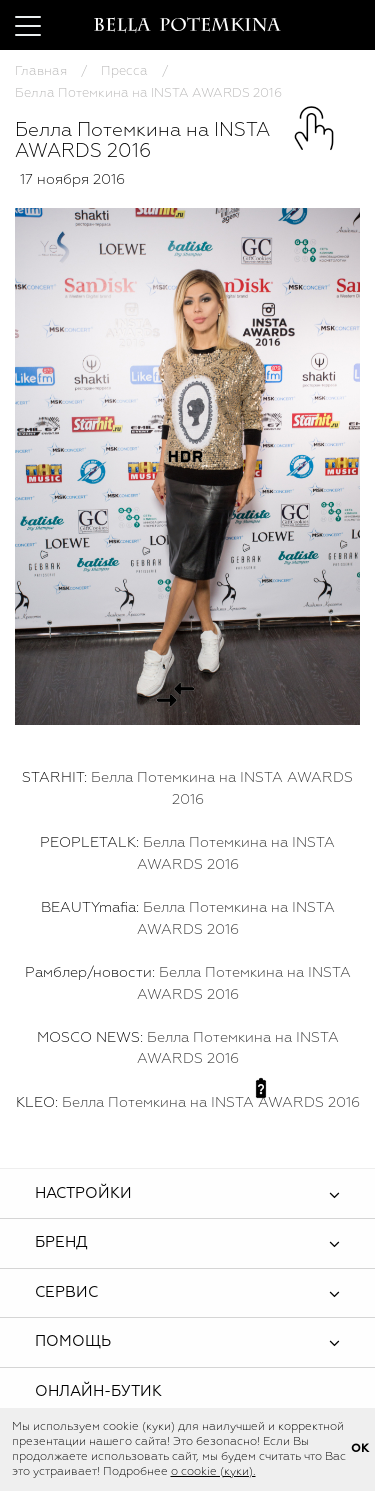 Image resolution: width=375 pixels, height=1491 pixels. What do you see at coordinates (175, 694) in the screenshot?
I see `compare two items or options` at bounding box center [175, 694].